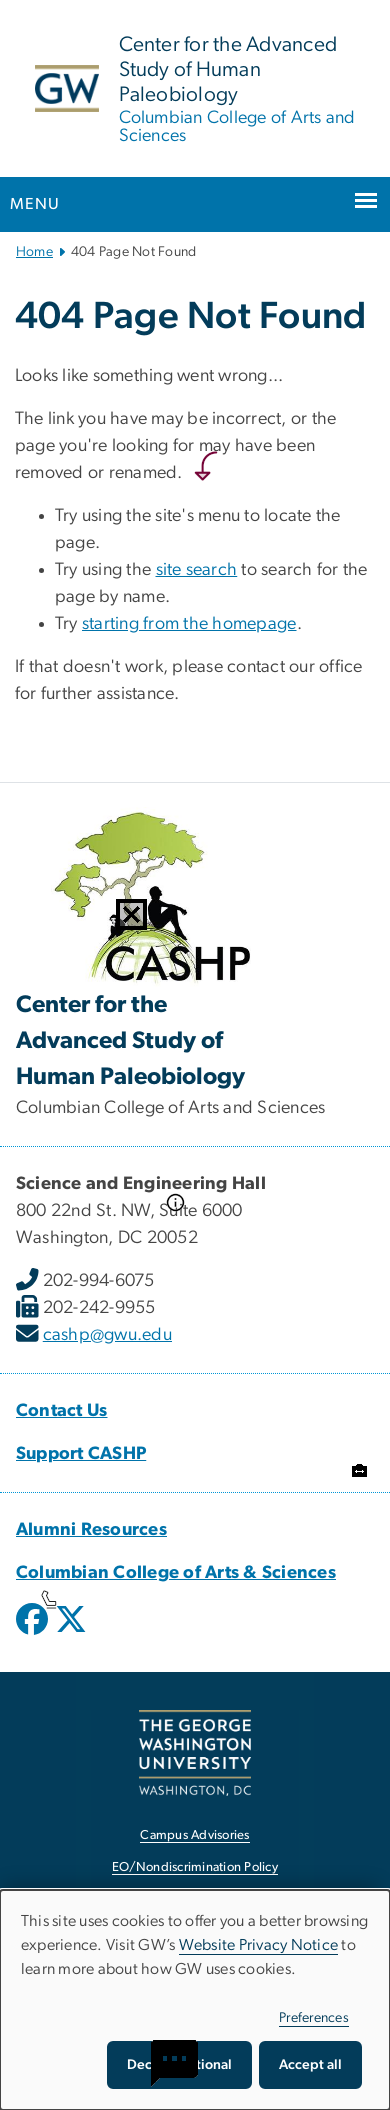 Image resolution: width=390 pixels, height=2110 pixels. I want to click on select or reserve a seat, so click(48, 1599).